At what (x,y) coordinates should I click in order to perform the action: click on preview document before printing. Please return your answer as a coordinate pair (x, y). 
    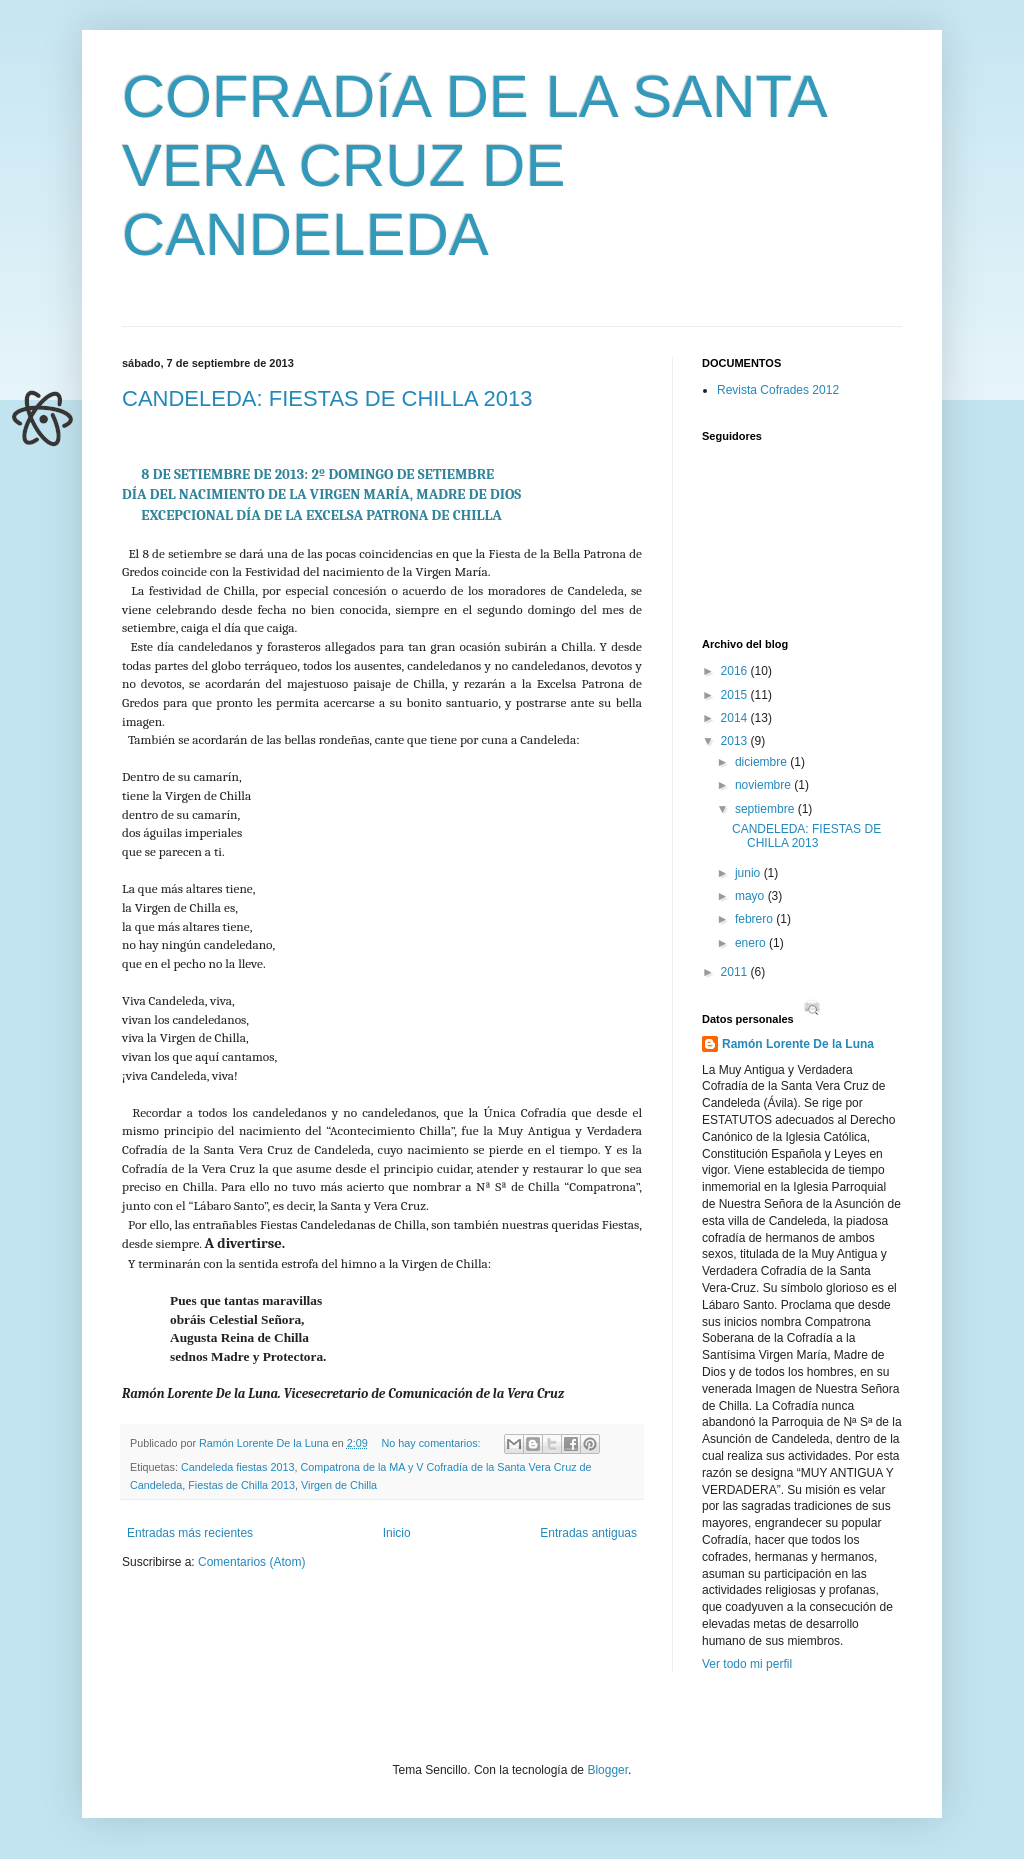
    Looking at the image, I should click on (812, 1007).